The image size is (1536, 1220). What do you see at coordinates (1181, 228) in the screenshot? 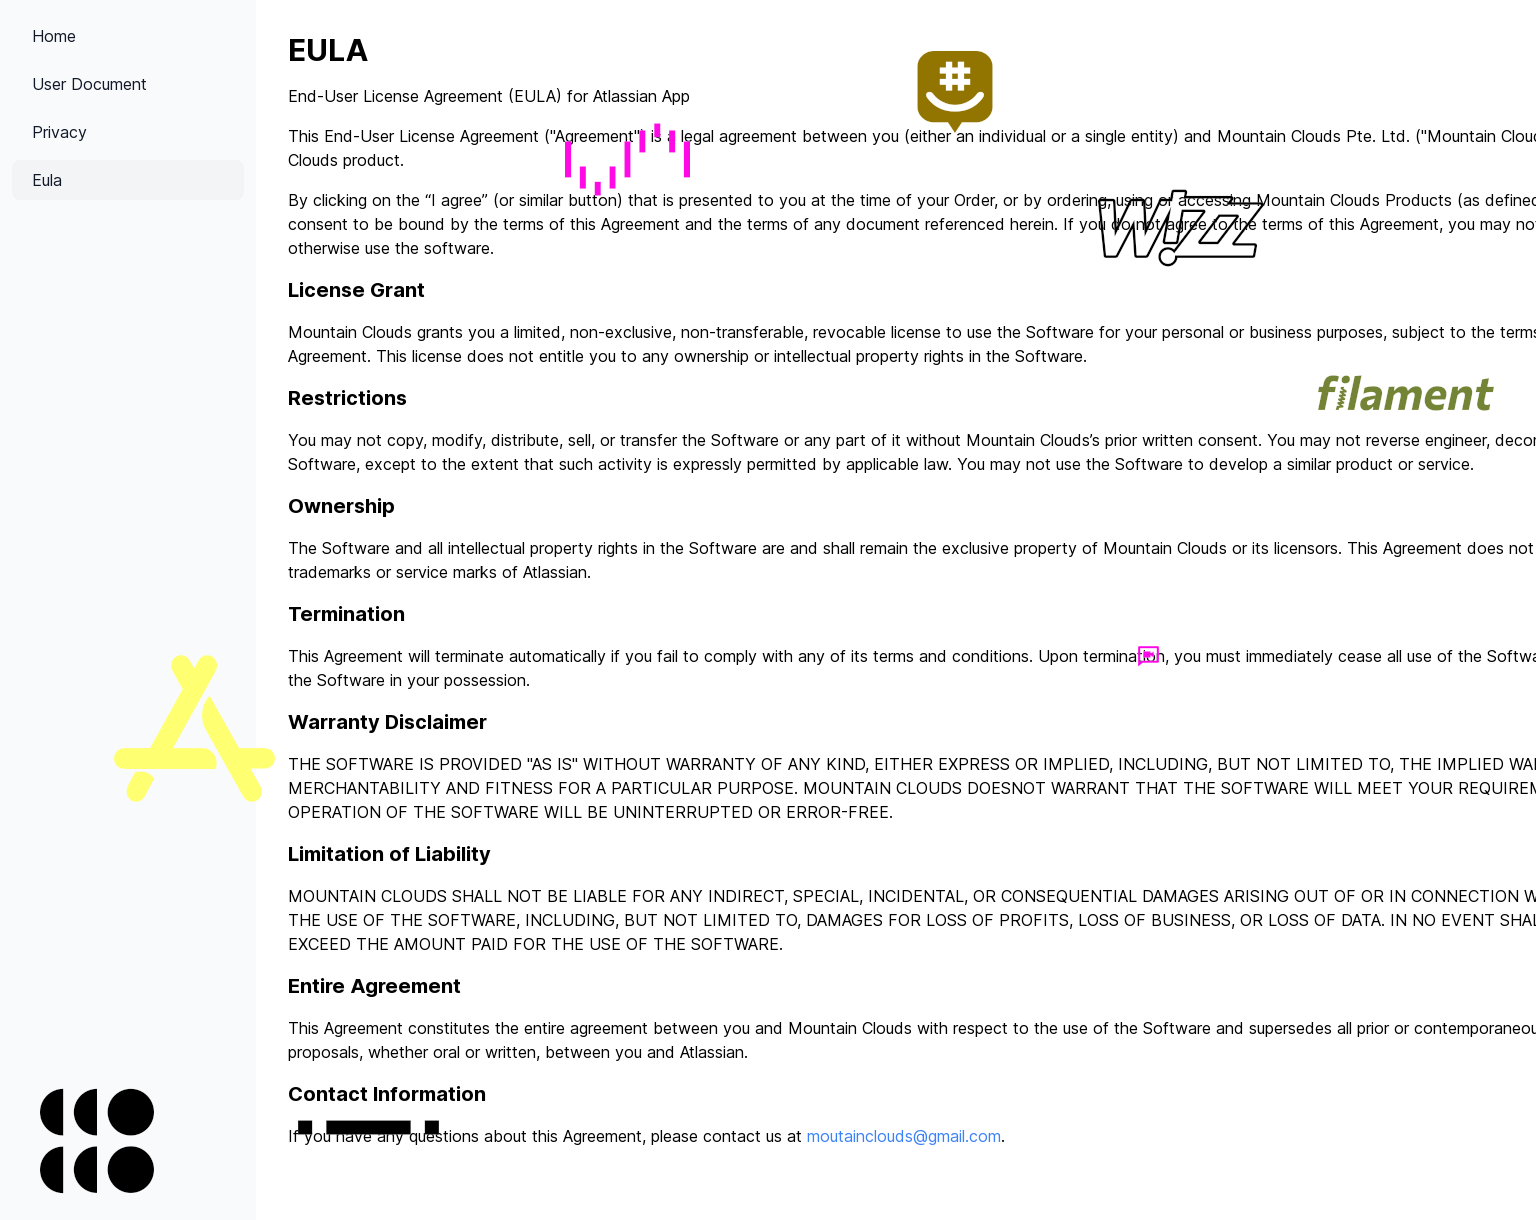
I see `visit the Wizz Air website or app` at bounding box center [1181, 228].